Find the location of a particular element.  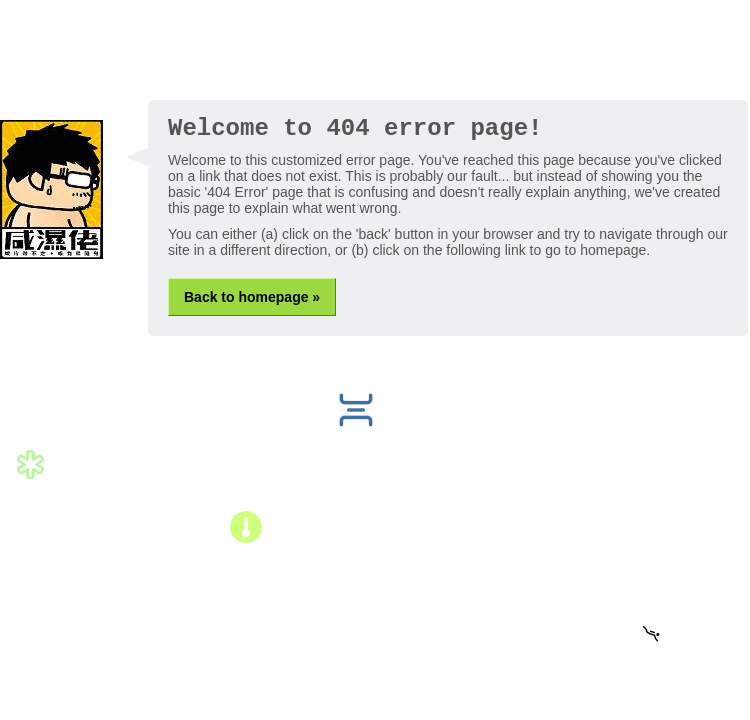

access health or medical services is located at coordinates (30, 464).